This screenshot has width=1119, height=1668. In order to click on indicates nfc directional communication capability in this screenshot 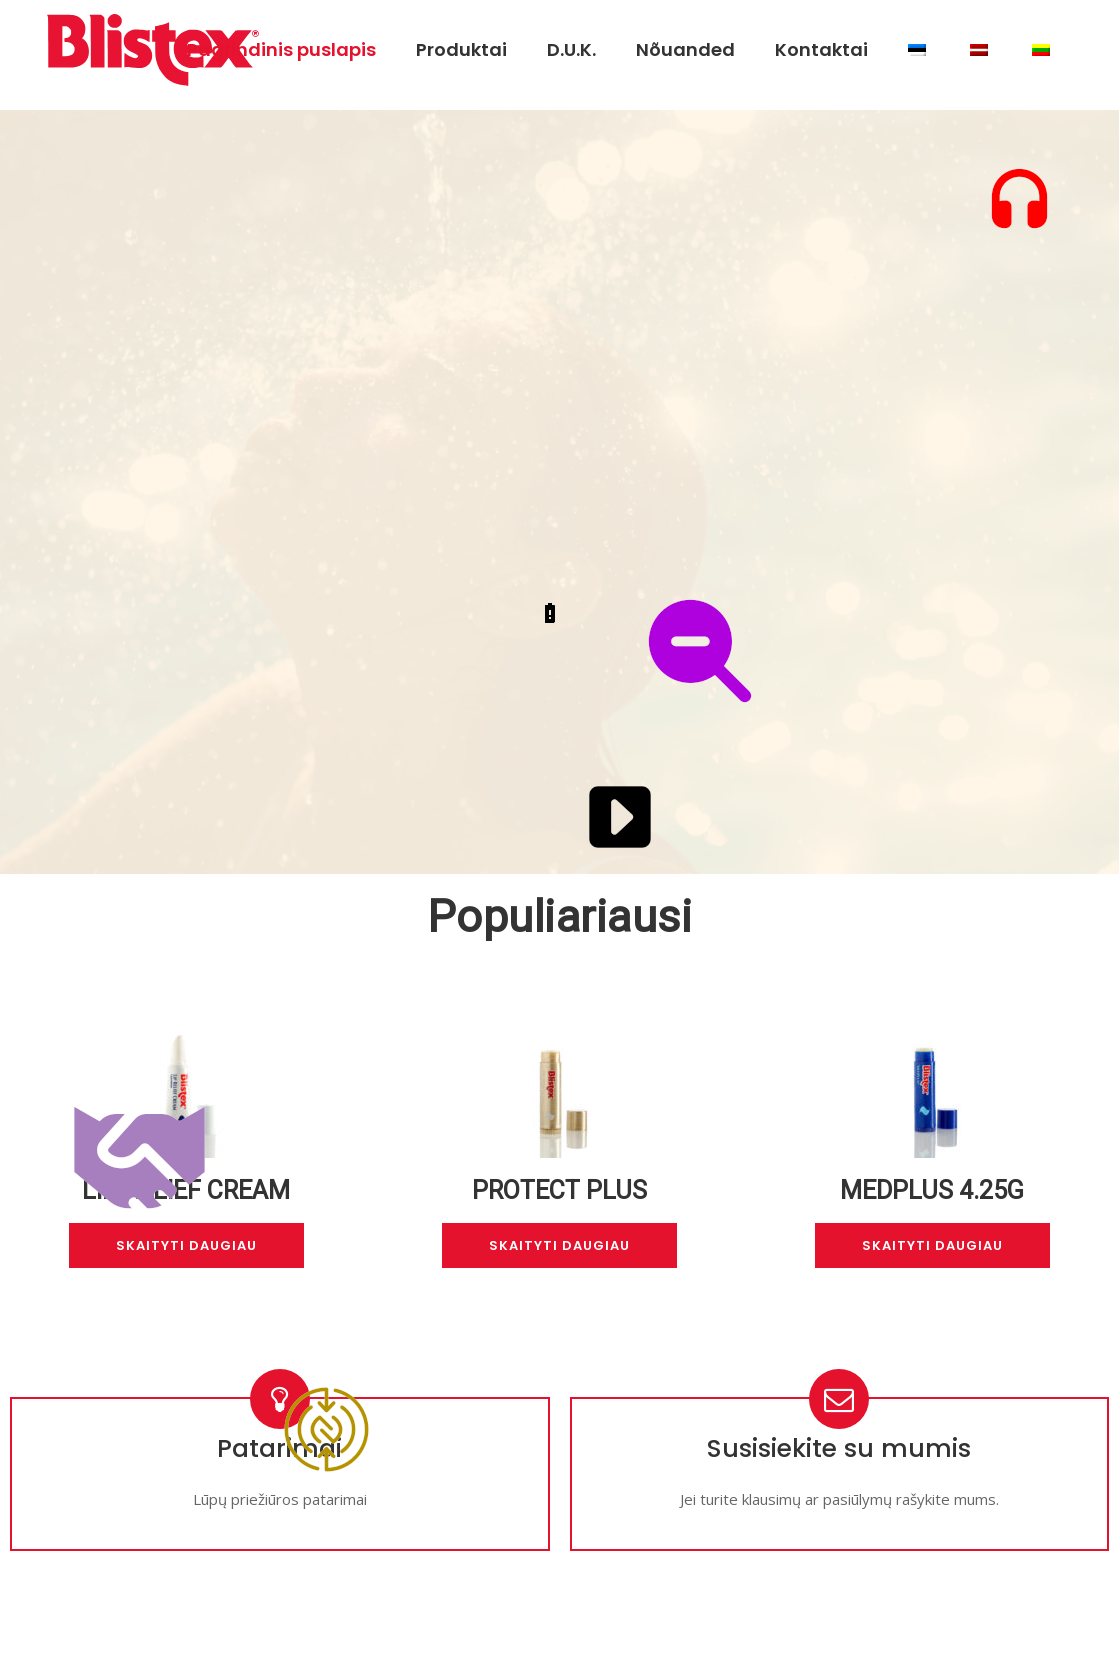, I will do `click(326, 1429)`.